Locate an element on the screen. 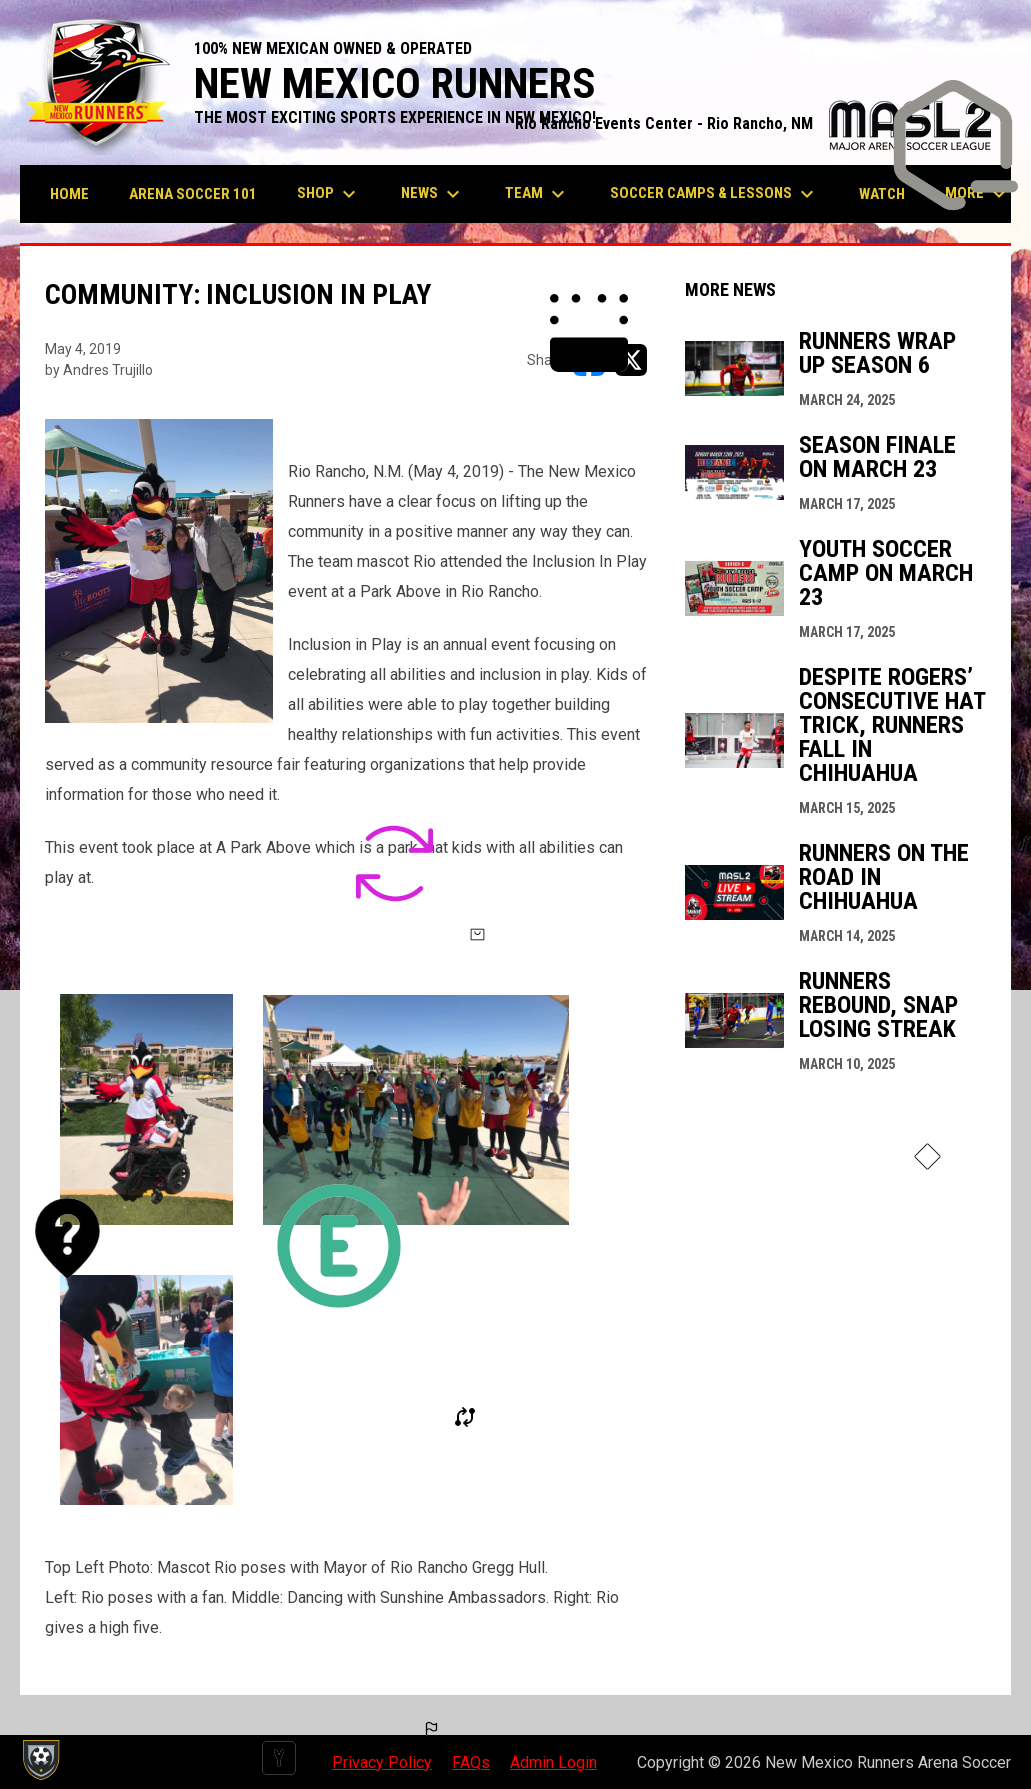 The width and height of the screenshot is (1031, 1789). indicates an unknown or unidentified location is located at coordinates (67, 1238).